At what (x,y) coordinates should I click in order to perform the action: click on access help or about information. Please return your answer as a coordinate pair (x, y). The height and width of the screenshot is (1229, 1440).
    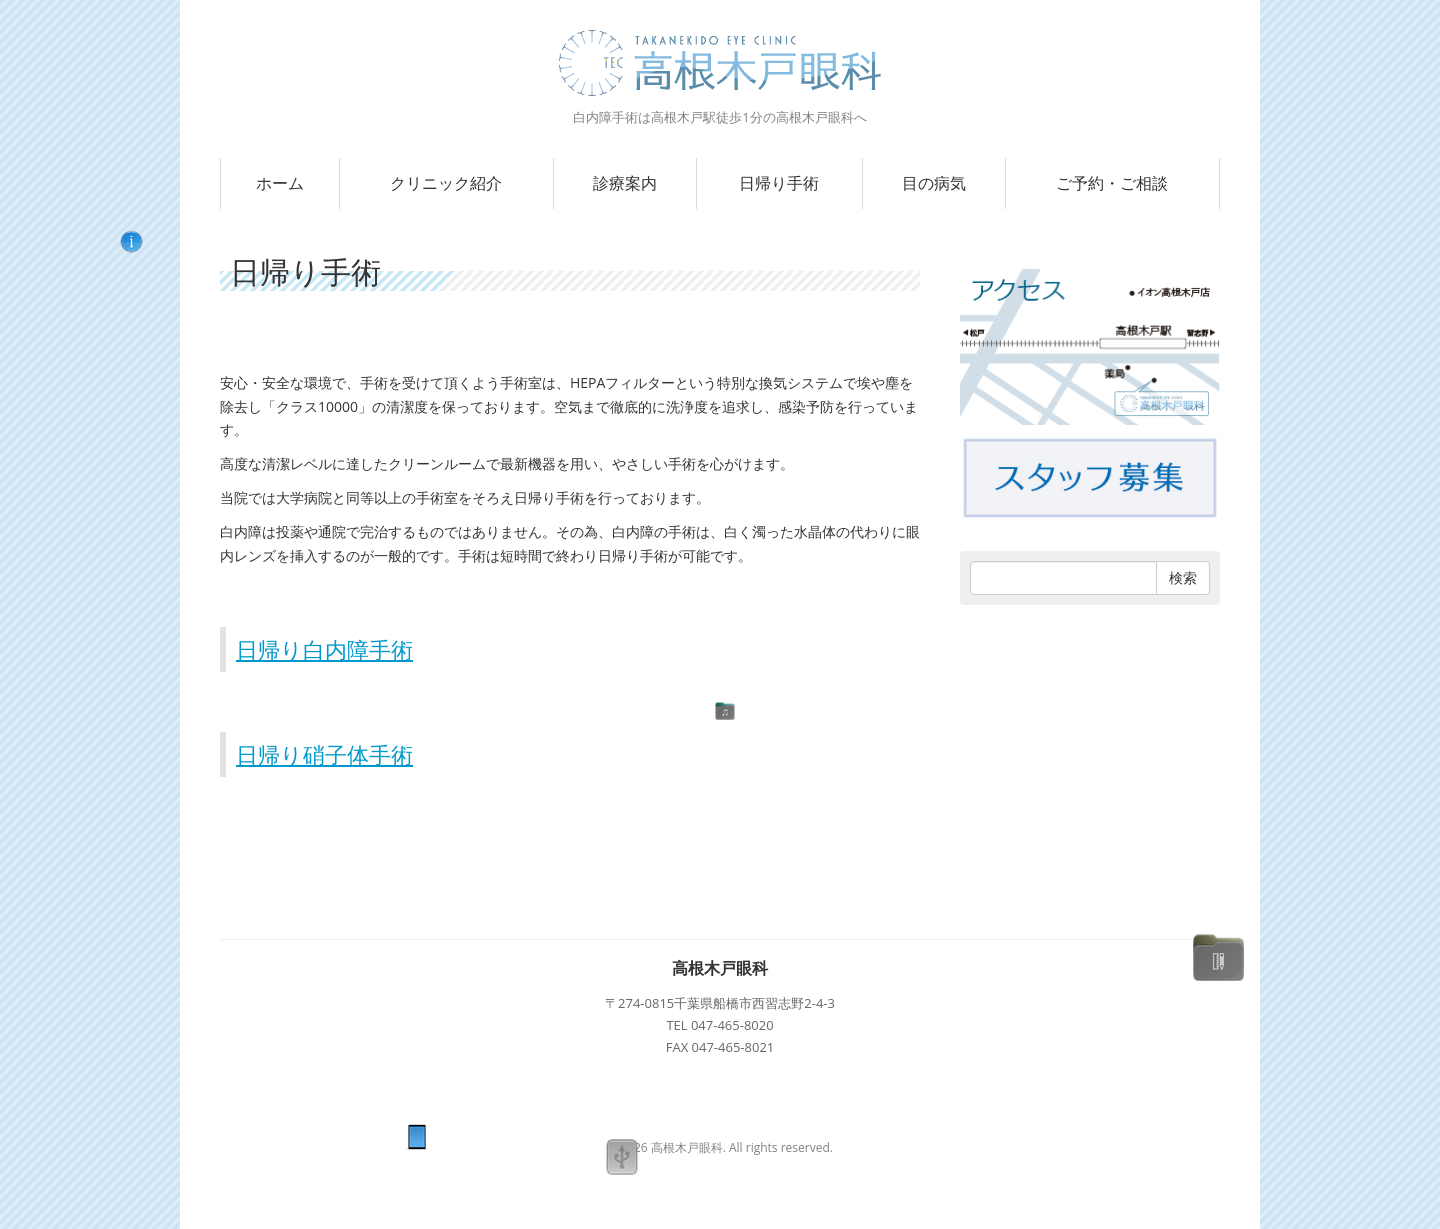
    Looking at the image, I should click on (131, 241).